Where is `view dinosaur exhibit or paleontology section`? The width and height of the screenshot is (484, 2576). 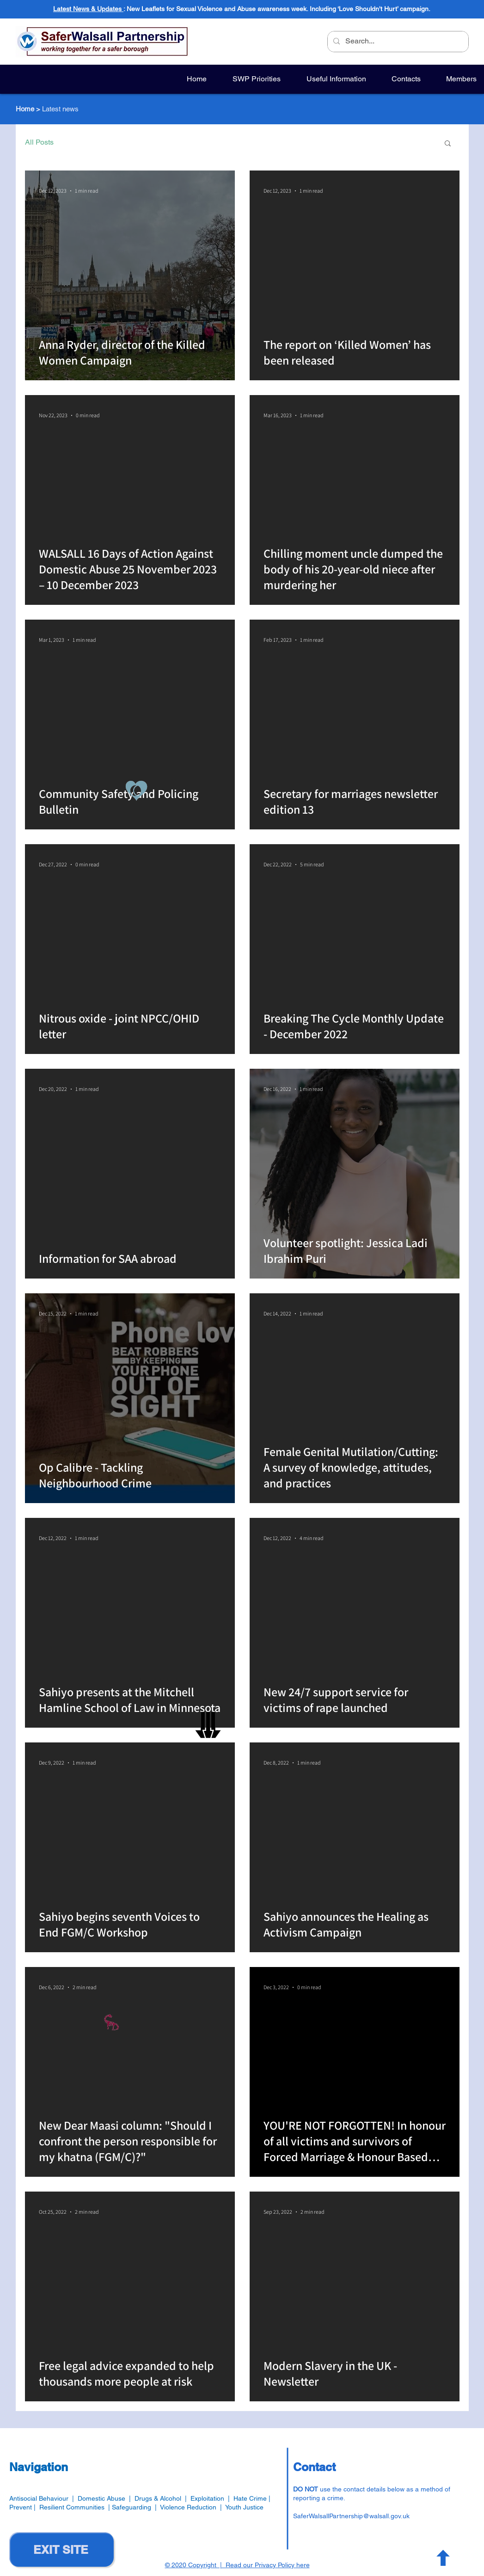 view dinosaur exhibit or paleontology section is located at coordinates (111, 2022).